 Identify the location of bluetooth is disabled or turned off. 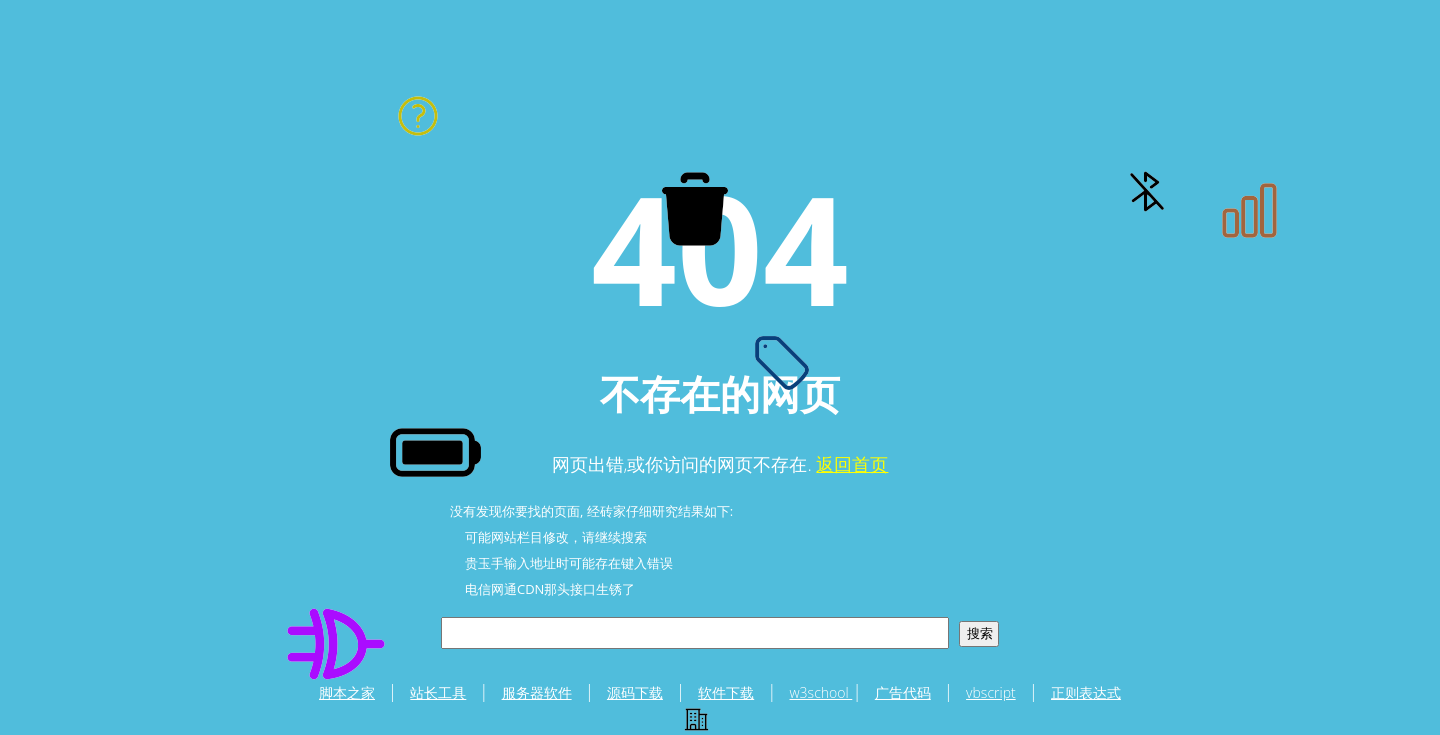
(1145, 191).